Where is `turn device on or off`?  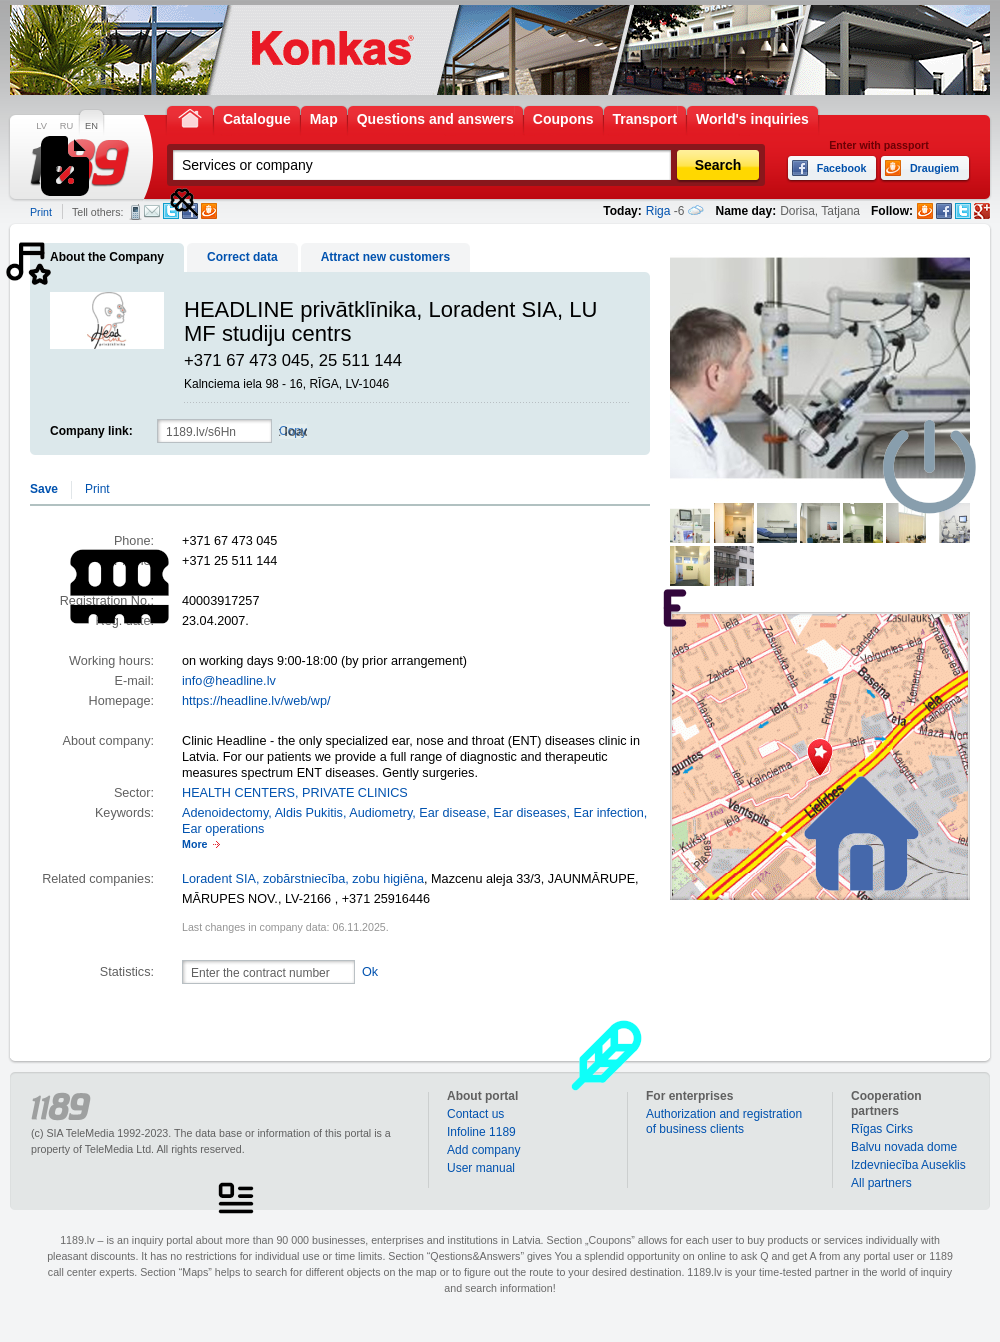
turn device on or off is located at coordinates (929, 467).